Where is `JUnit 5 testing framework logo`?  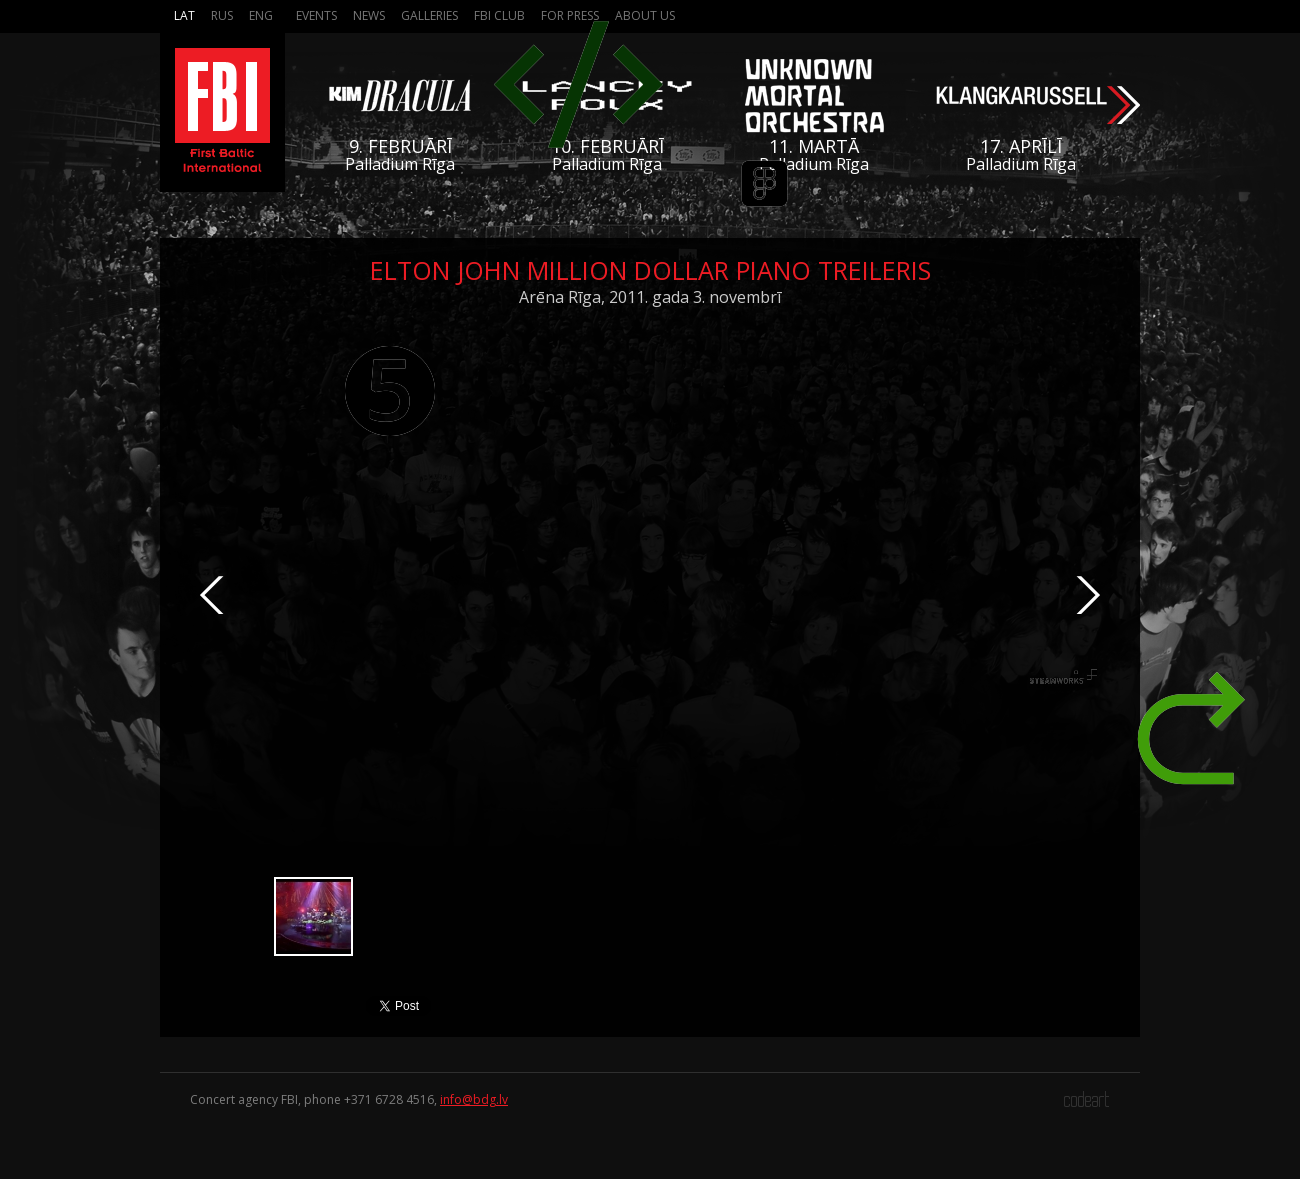
JUnit 5 testing framework logo is located at coordinates (390, 391).